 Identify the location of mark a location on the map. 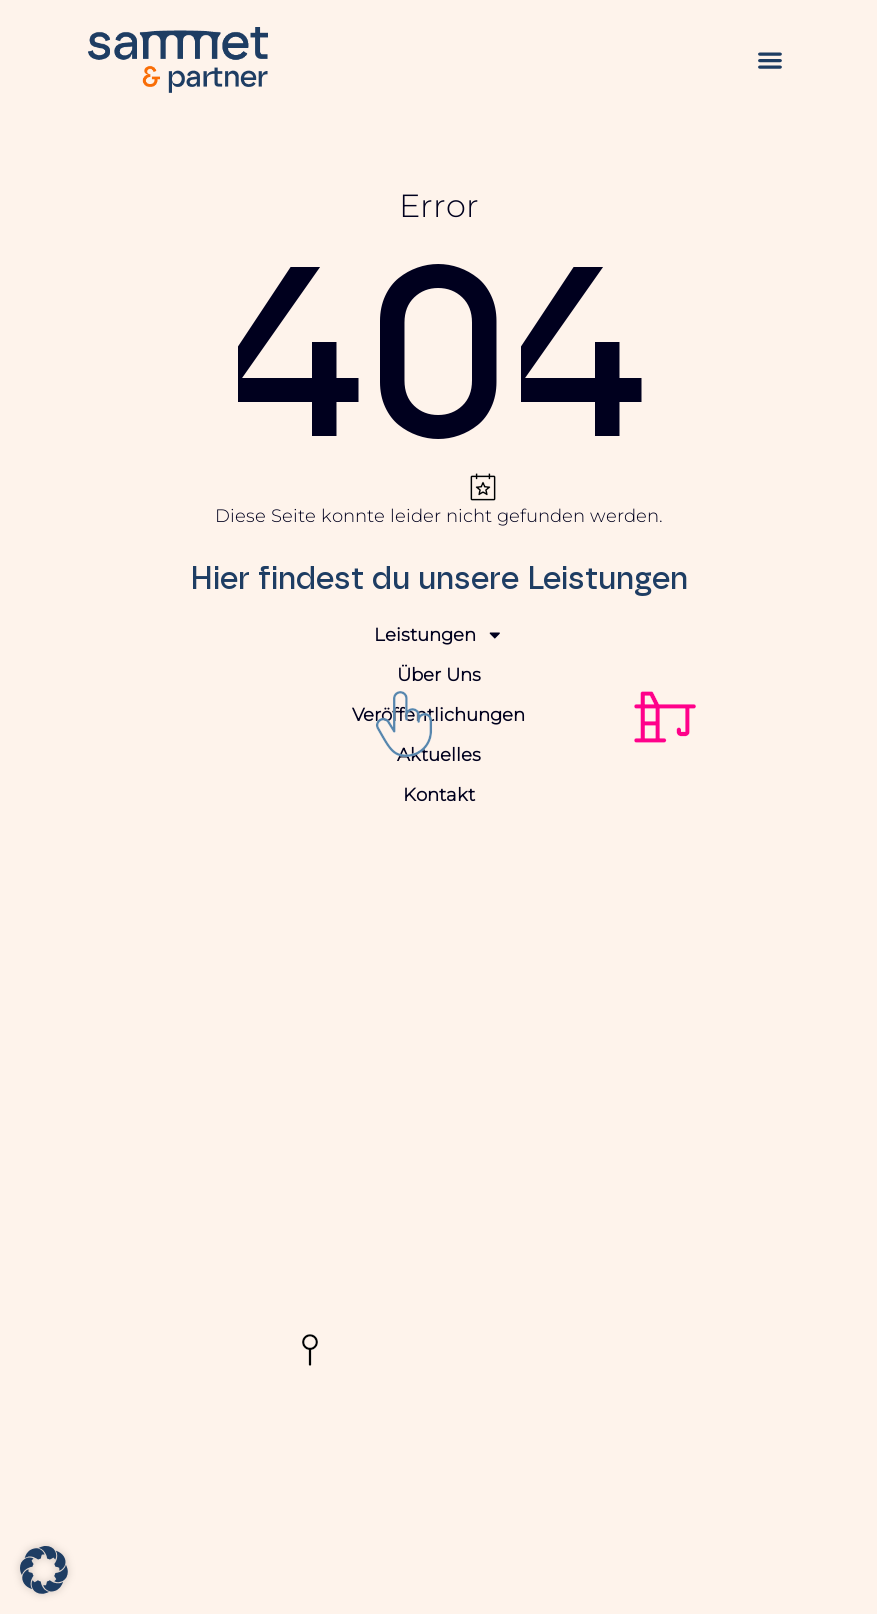
(310, 1350).